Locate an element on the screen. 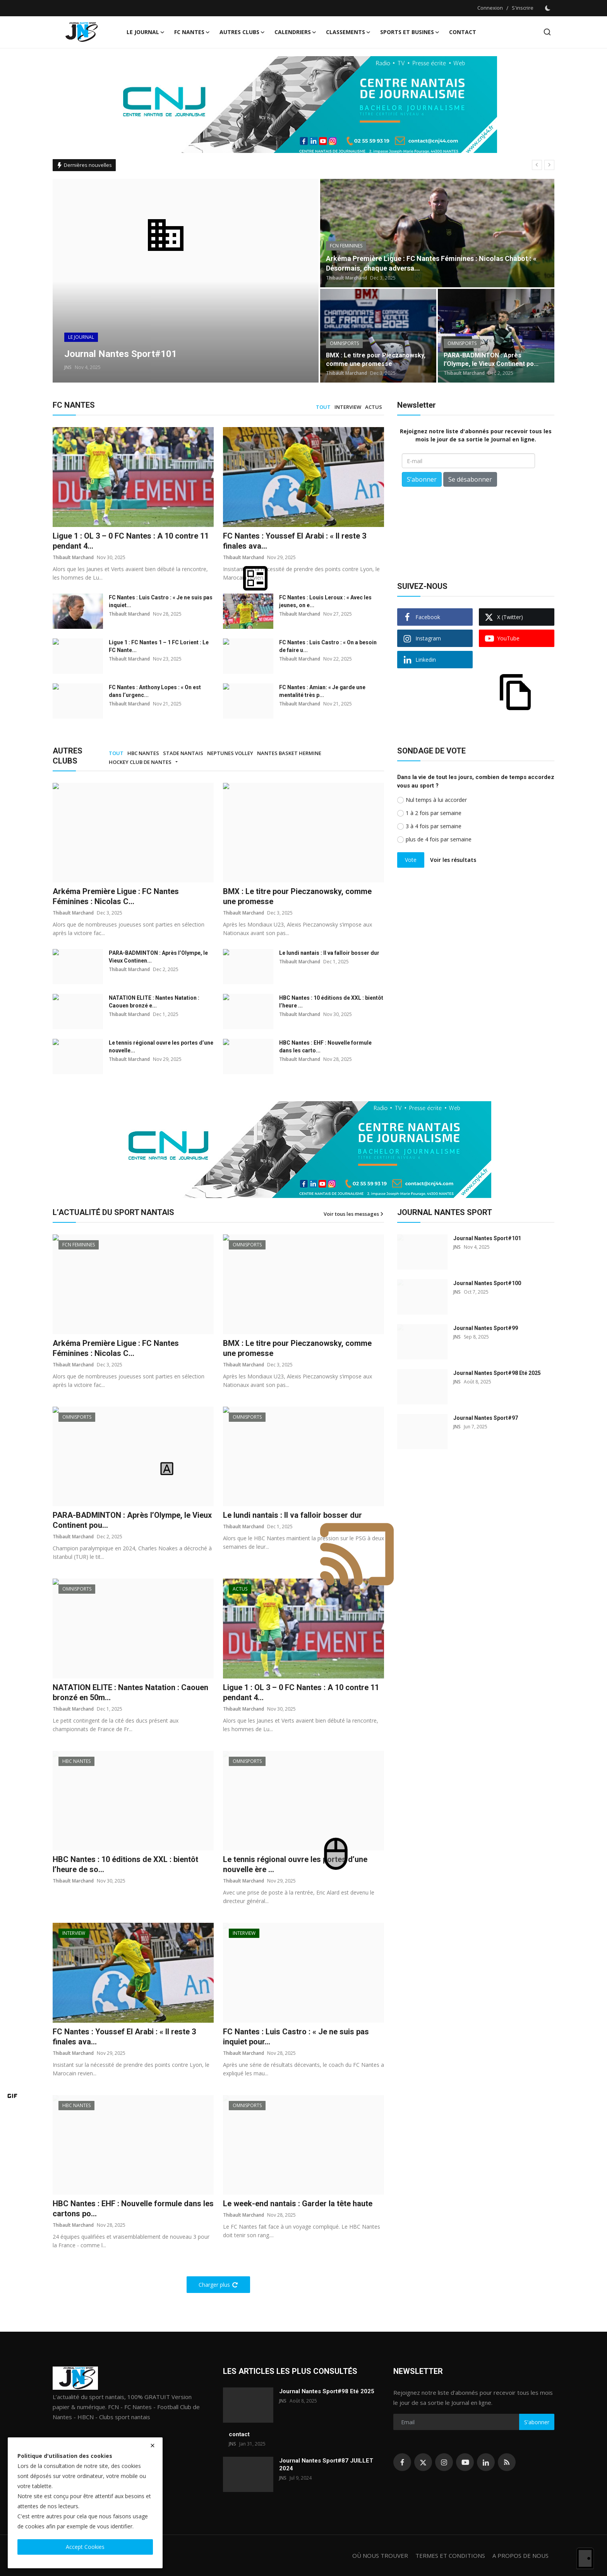 This screenshot has width=607, height=2576. download or install a new font is located at coordinates (167, 1469).